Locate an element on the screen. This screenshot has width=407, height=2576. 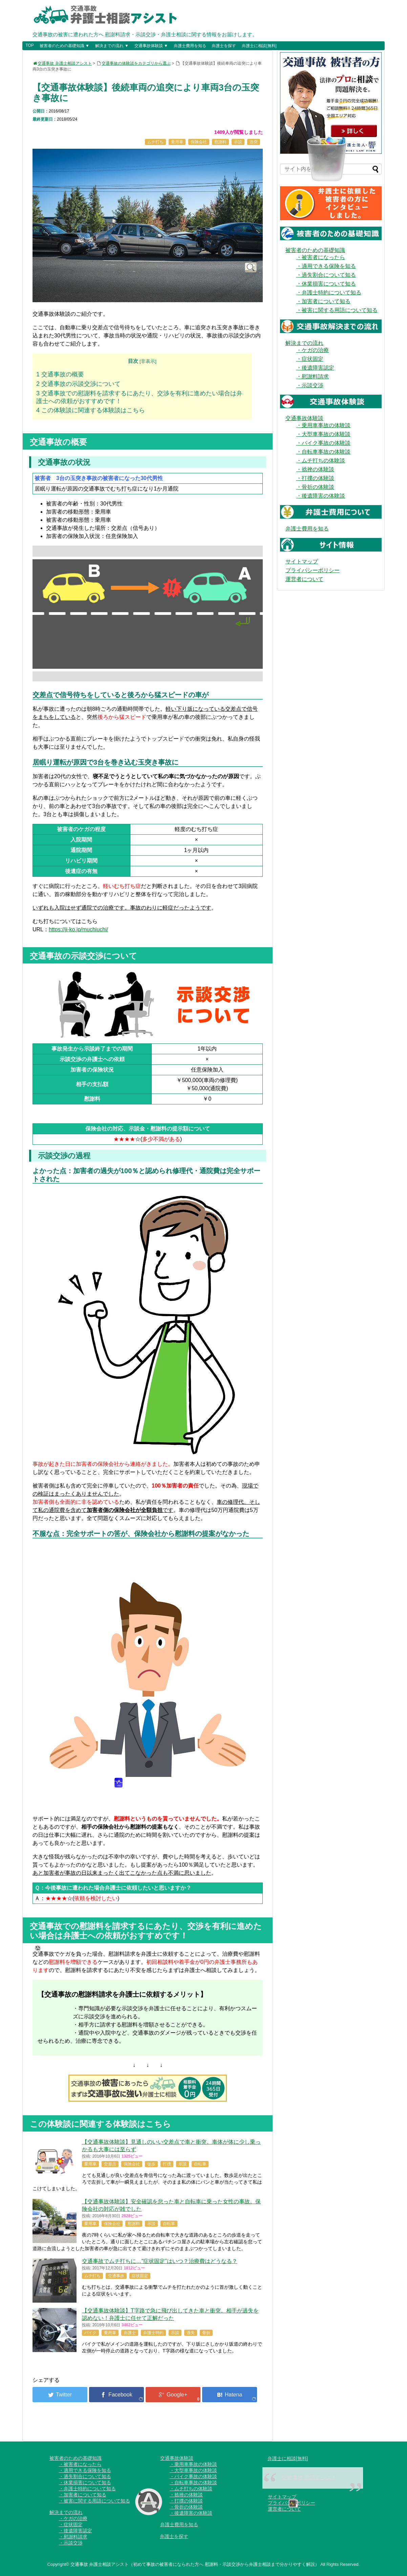
check for available system updates is located at coordinates (38, 1948).